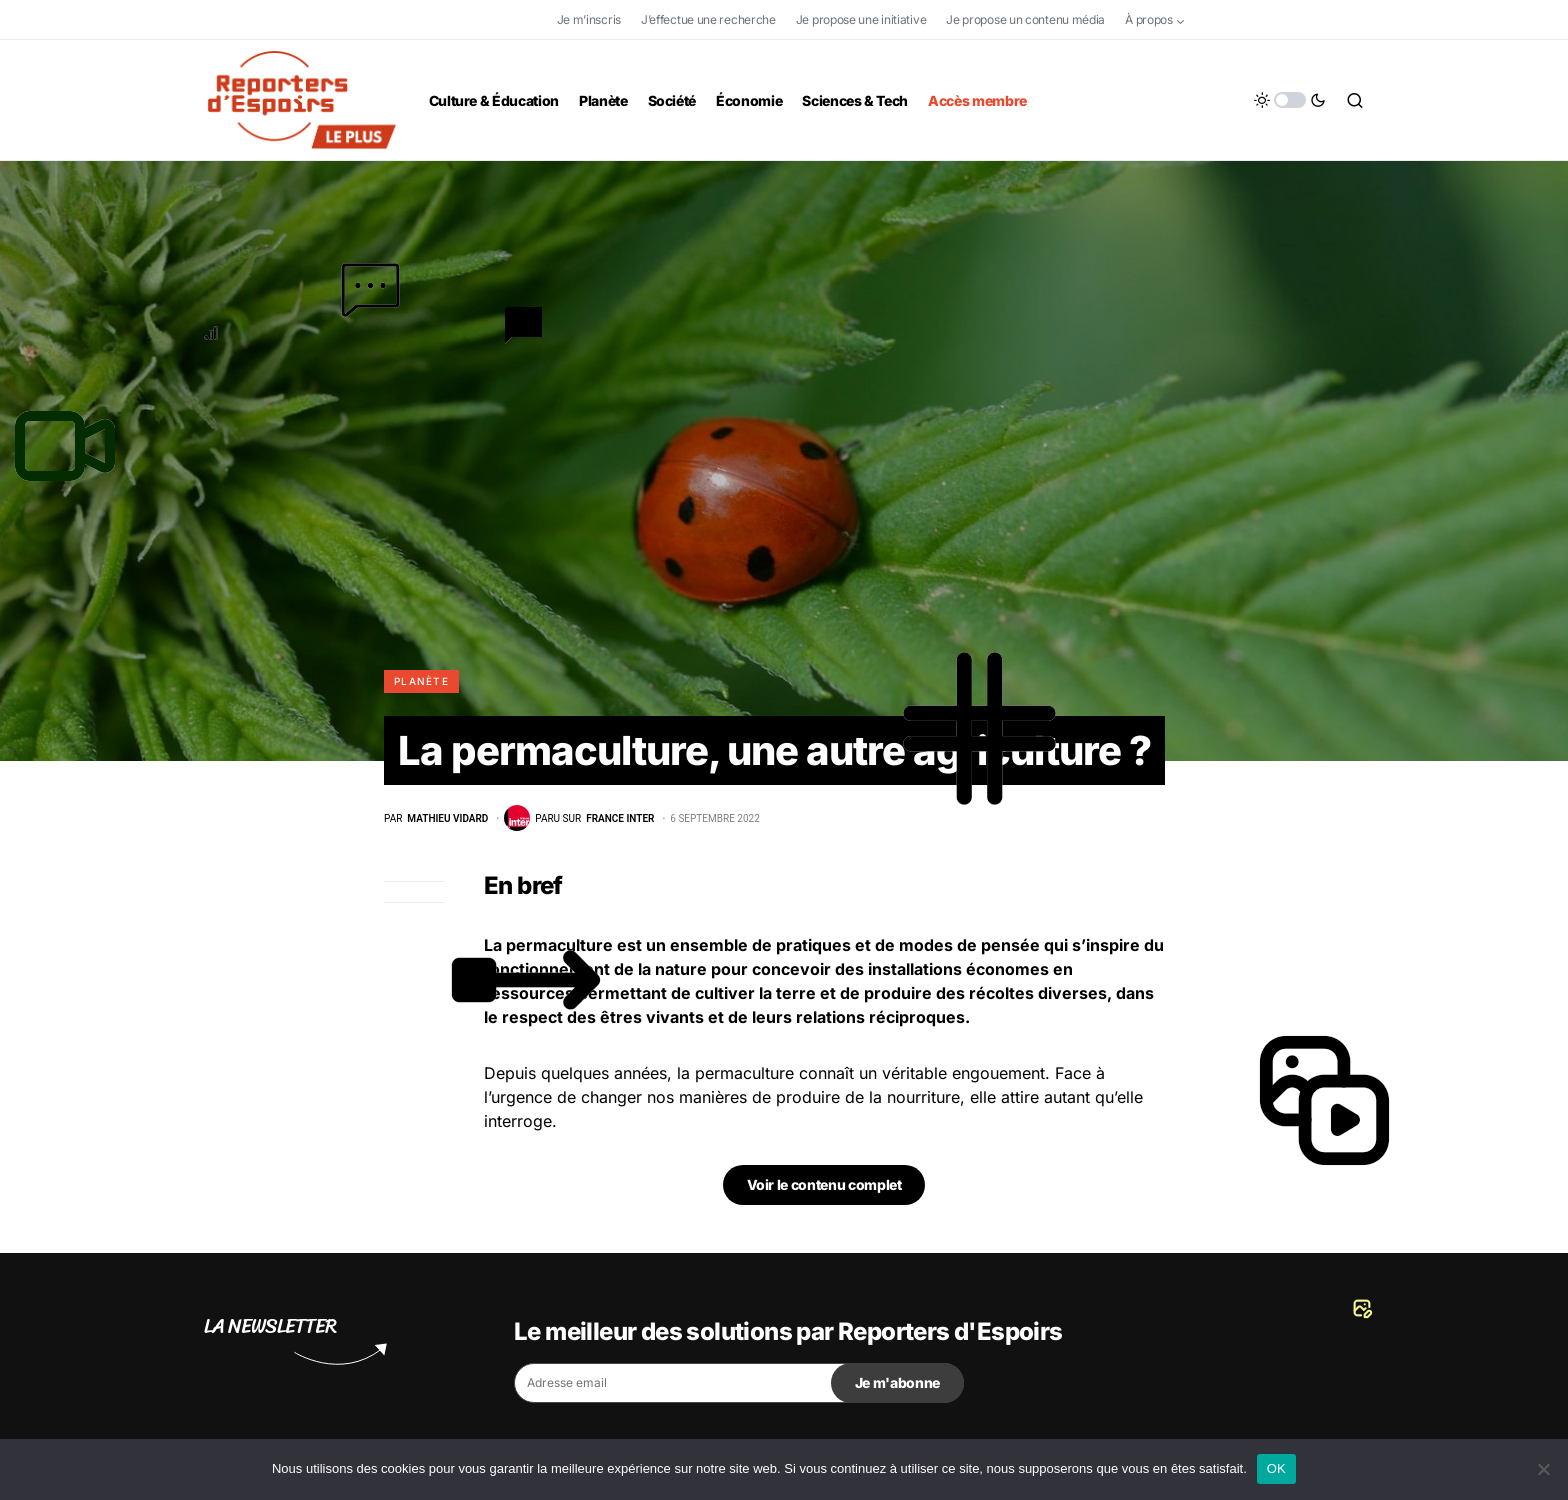 Image resolution: width=1568 pixels, height=1500 pixels. What do you see at coordinates (211, 333) in the screenshot?
I see `open Google Analytics dashboard` at bounding box center [211, 333].